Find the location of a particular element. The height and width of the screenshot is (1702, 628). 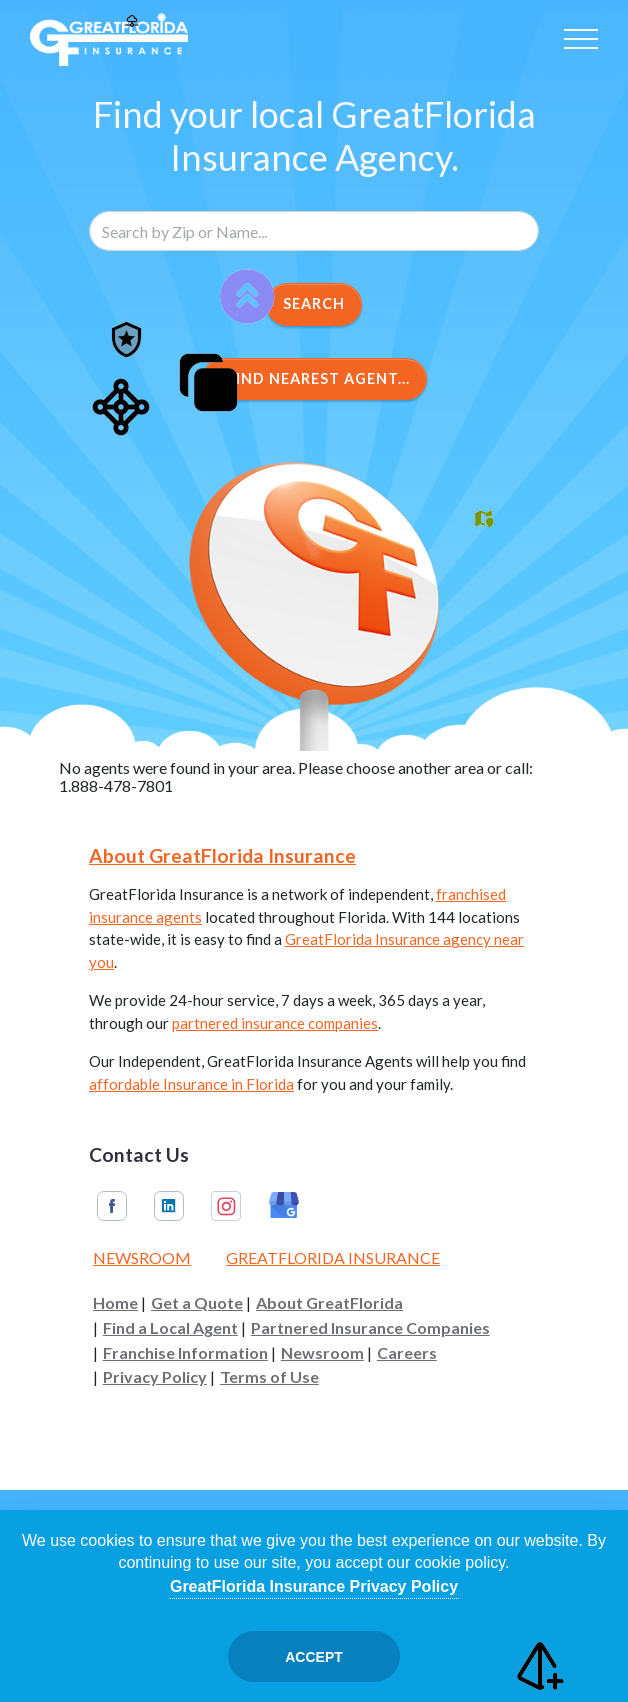

scroll to top of page is located at coordinates (247, 296).